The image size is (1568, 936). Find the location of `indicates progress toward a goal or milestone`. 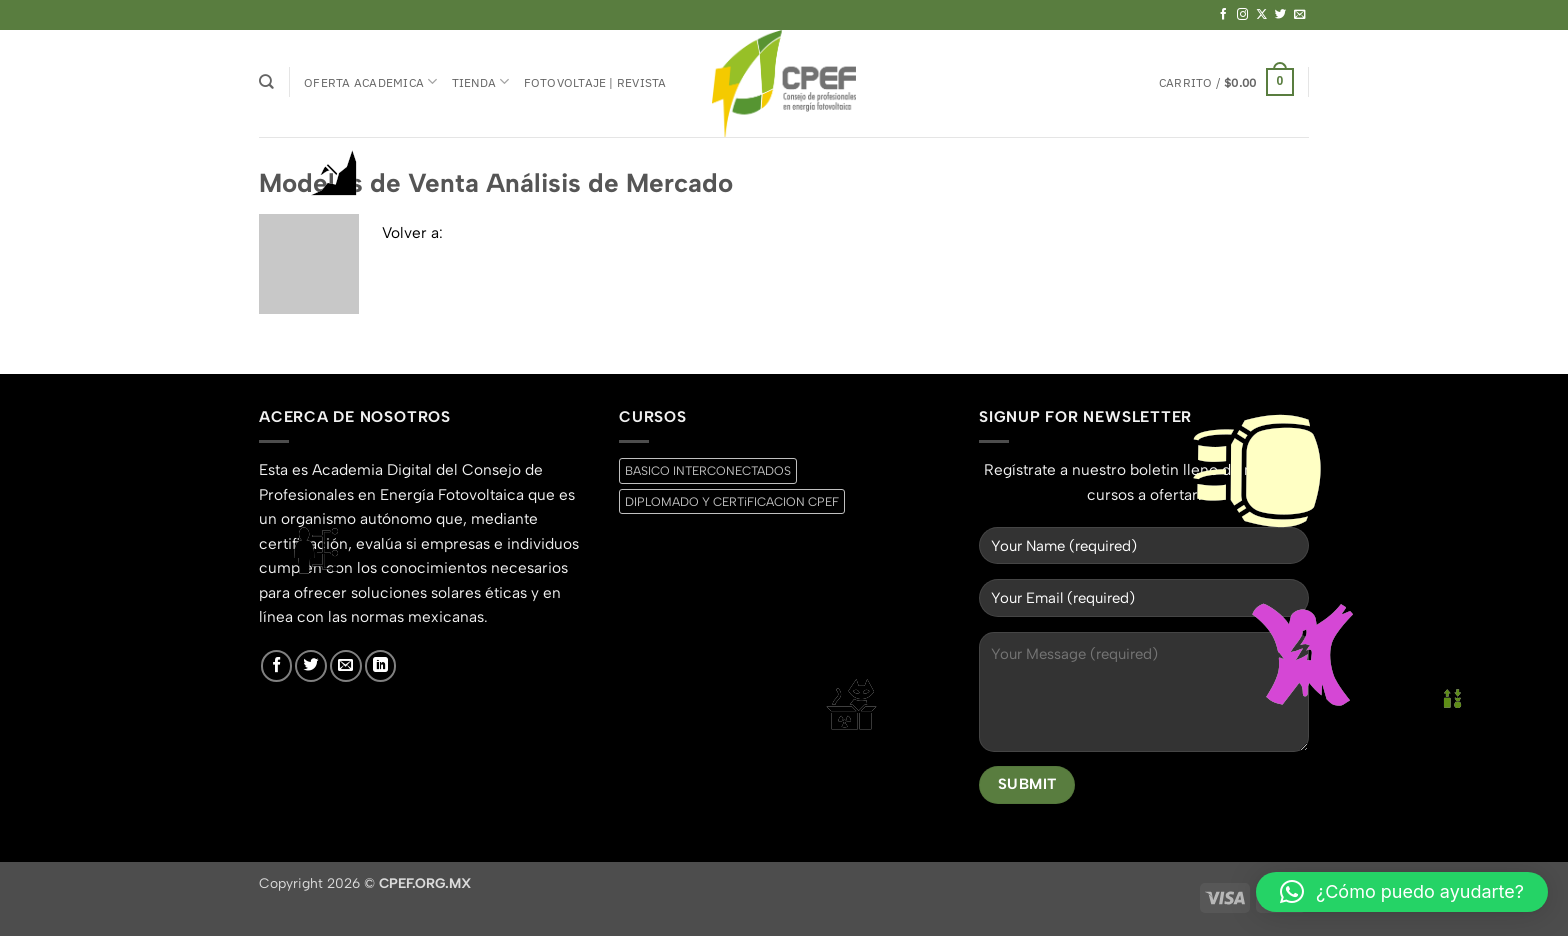

indicates progress toward a goal or milestone is located at coordinates (333, 172).